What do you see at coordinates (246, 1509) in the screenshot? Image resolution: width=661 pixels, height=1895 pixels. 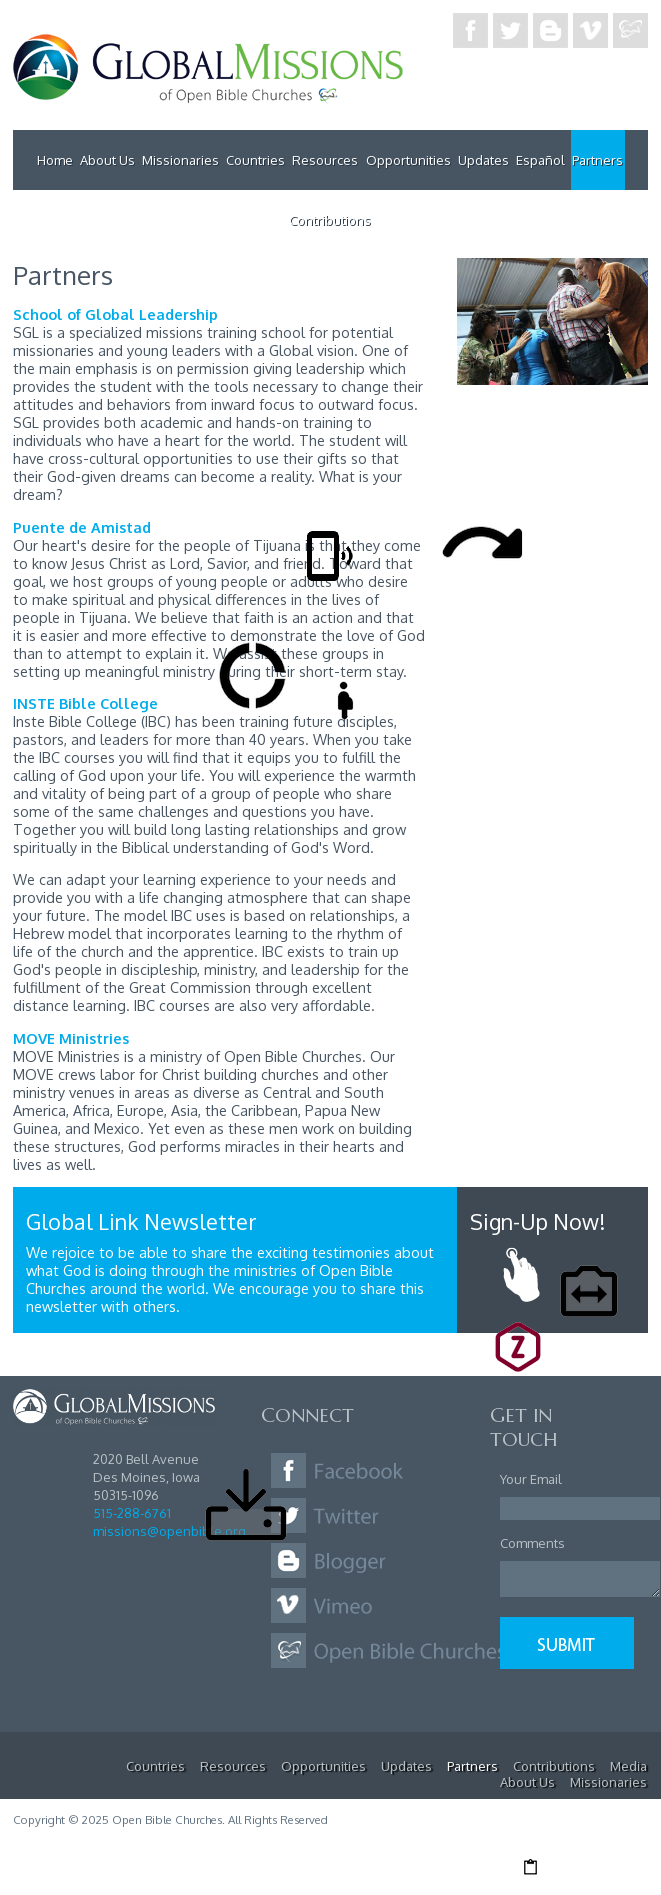 I see `download a file to your device` at bounding box center [246, 1509].